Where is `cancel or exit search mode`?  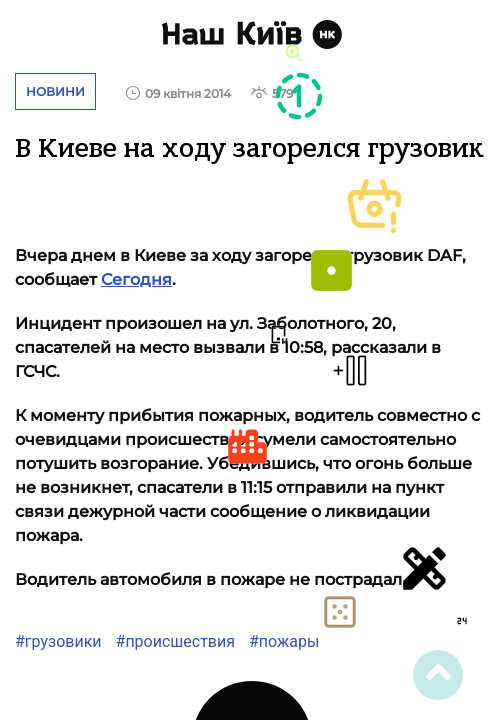 cancel or exit search mode is located at coordinates (294, 53).